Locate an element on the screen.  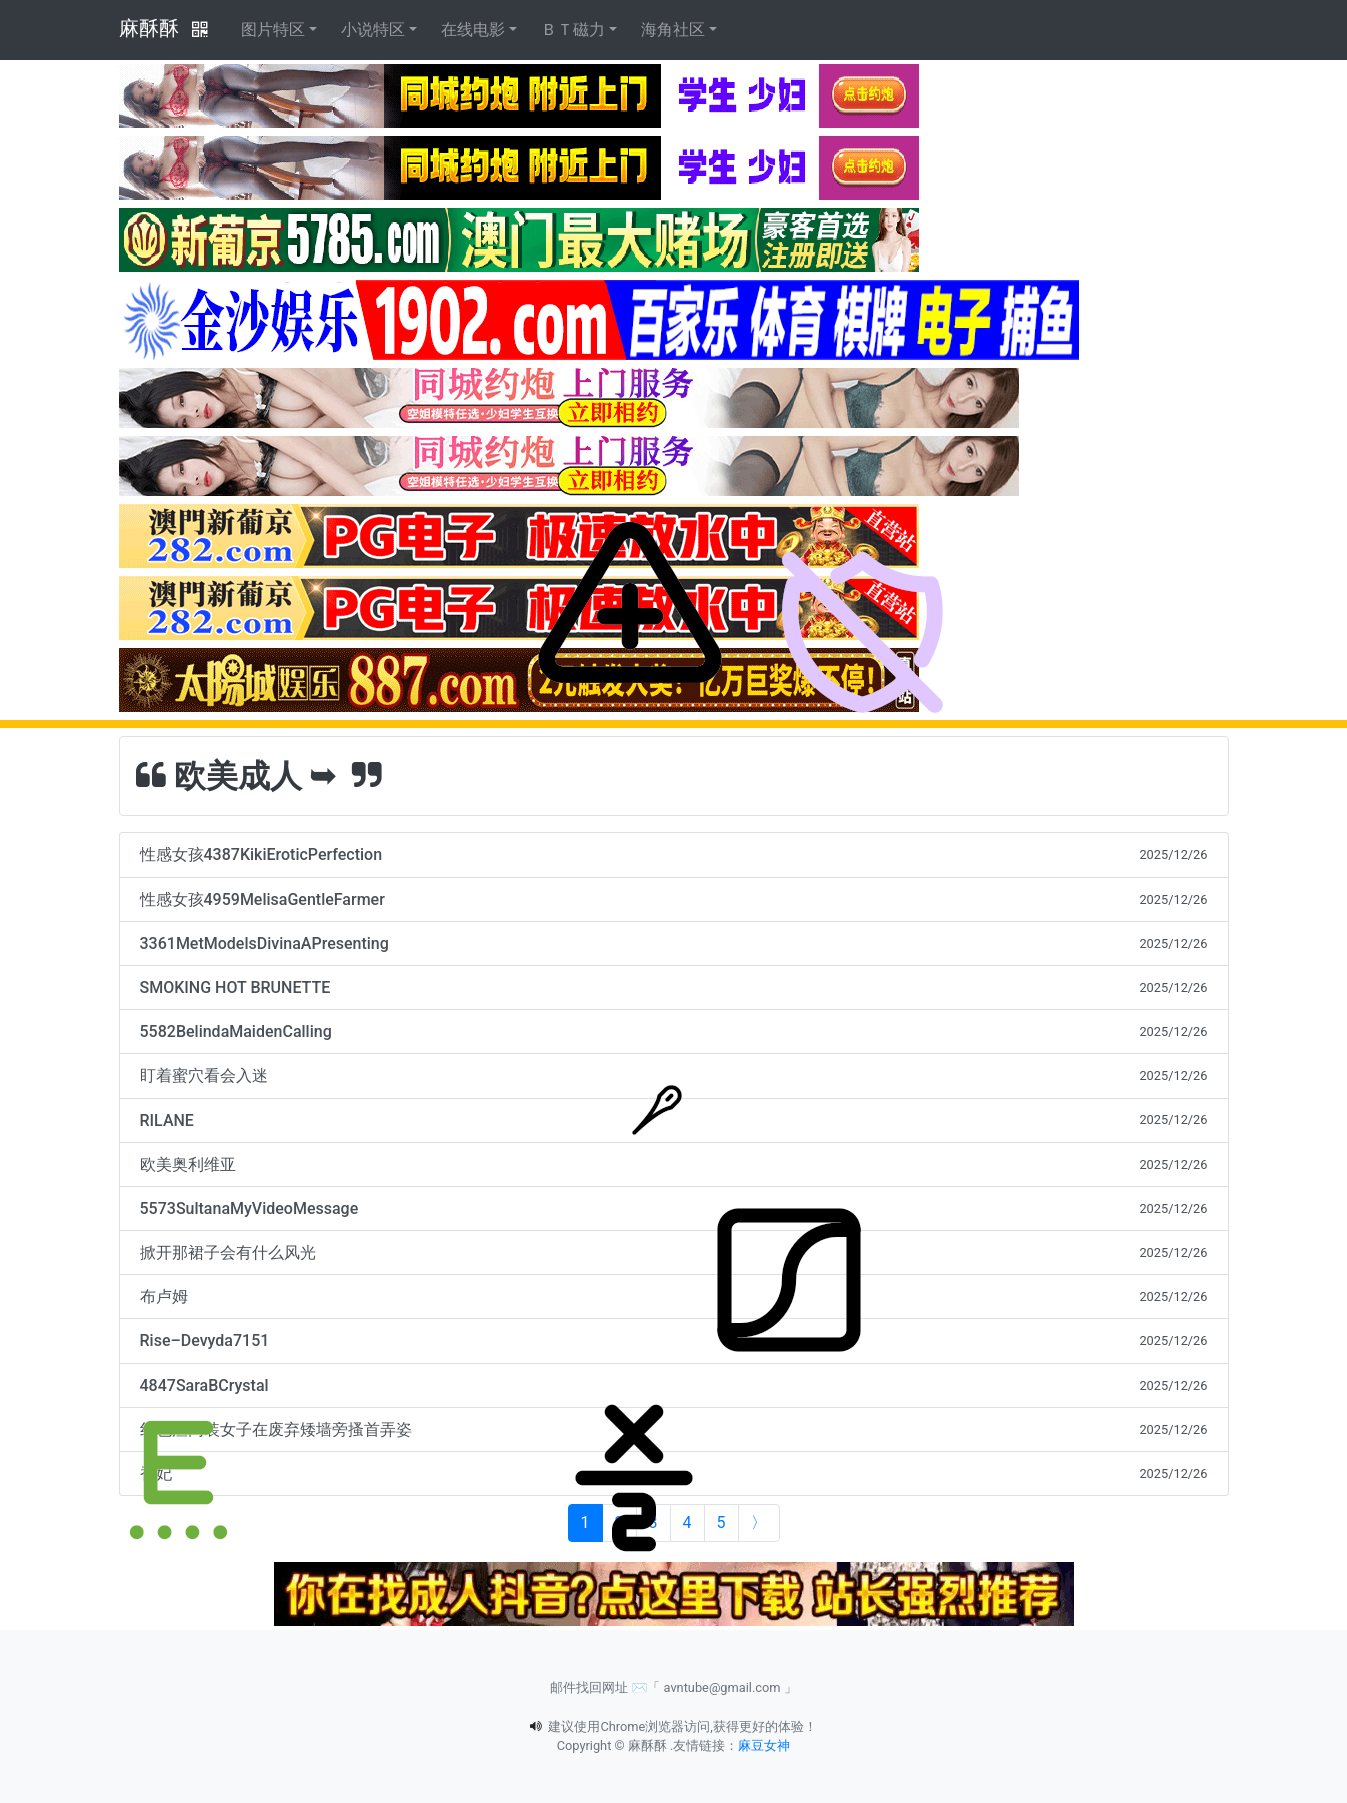
add a new warning or alert is located at coordinates (630, 608).